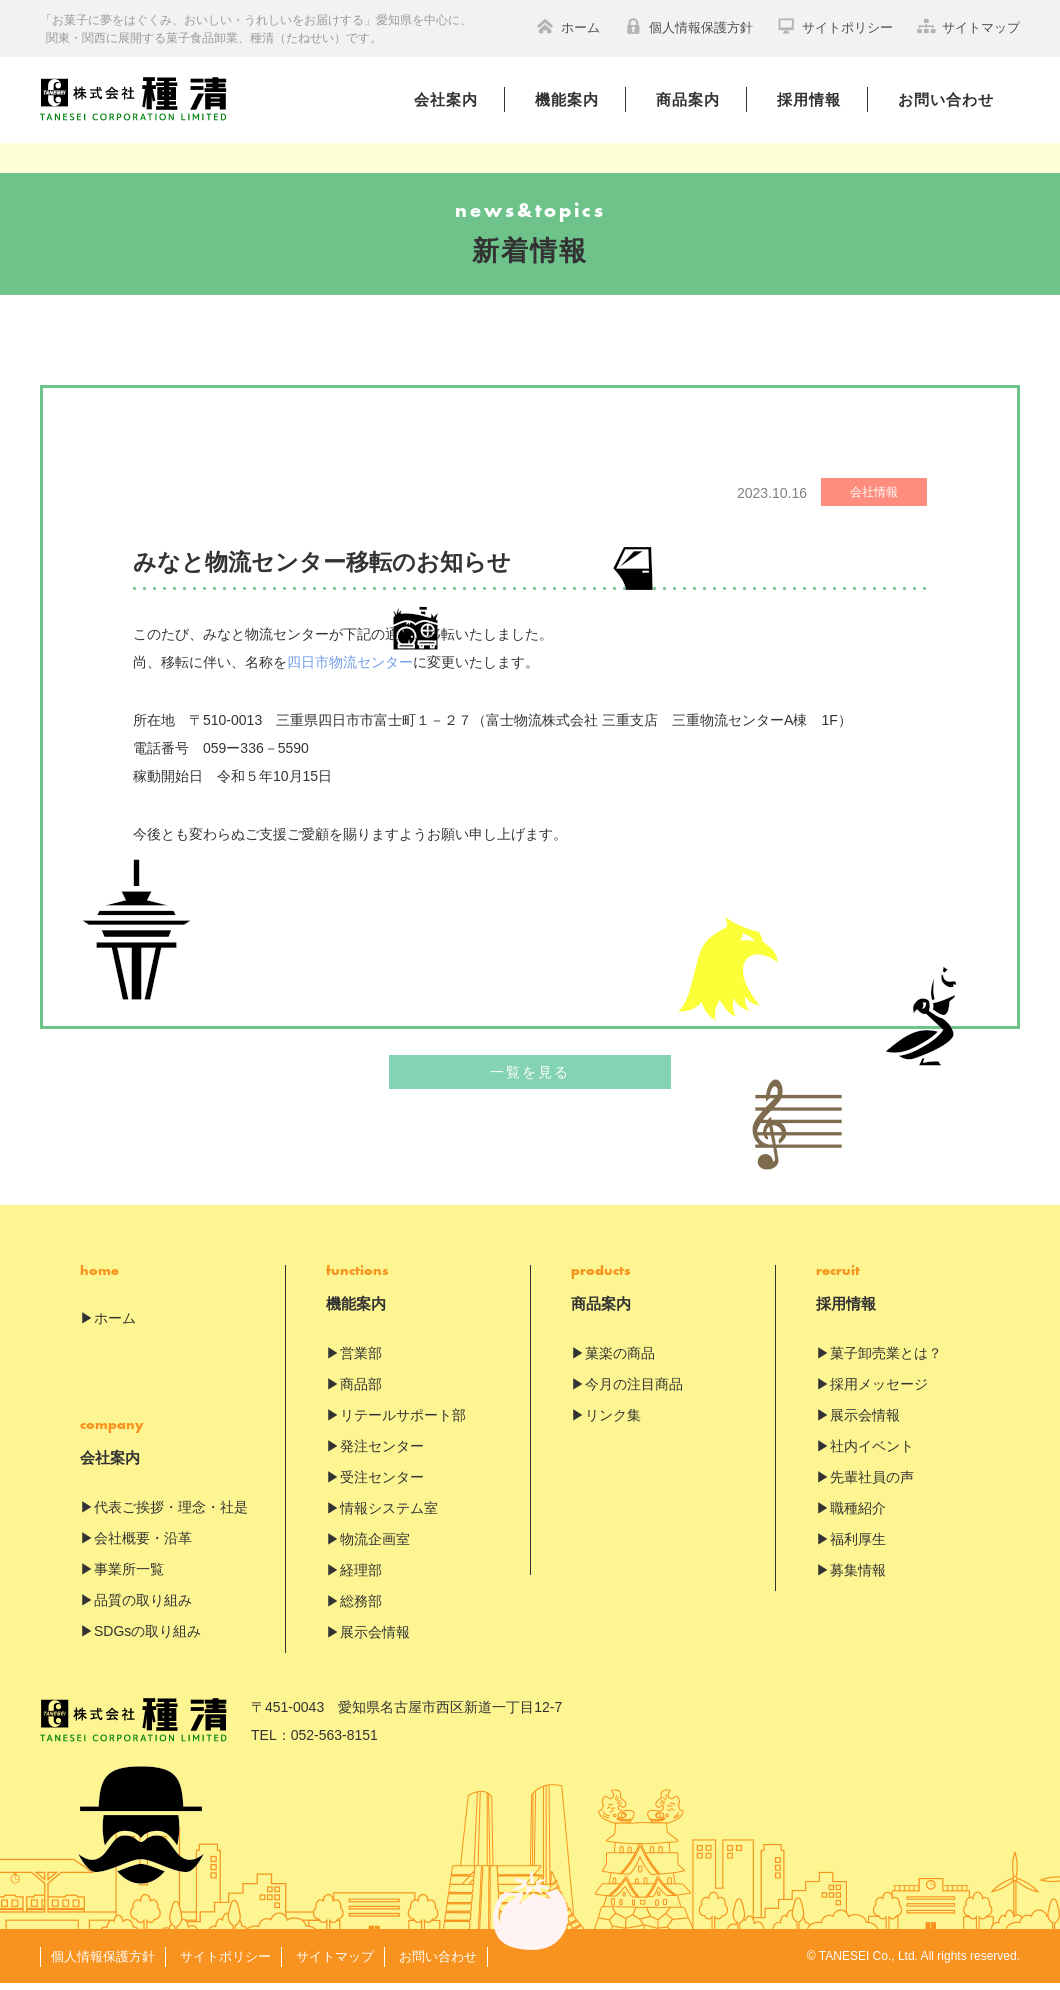 The image size is (1060, 1990). I want to click on access vehicle door controls, so click(634, 568).